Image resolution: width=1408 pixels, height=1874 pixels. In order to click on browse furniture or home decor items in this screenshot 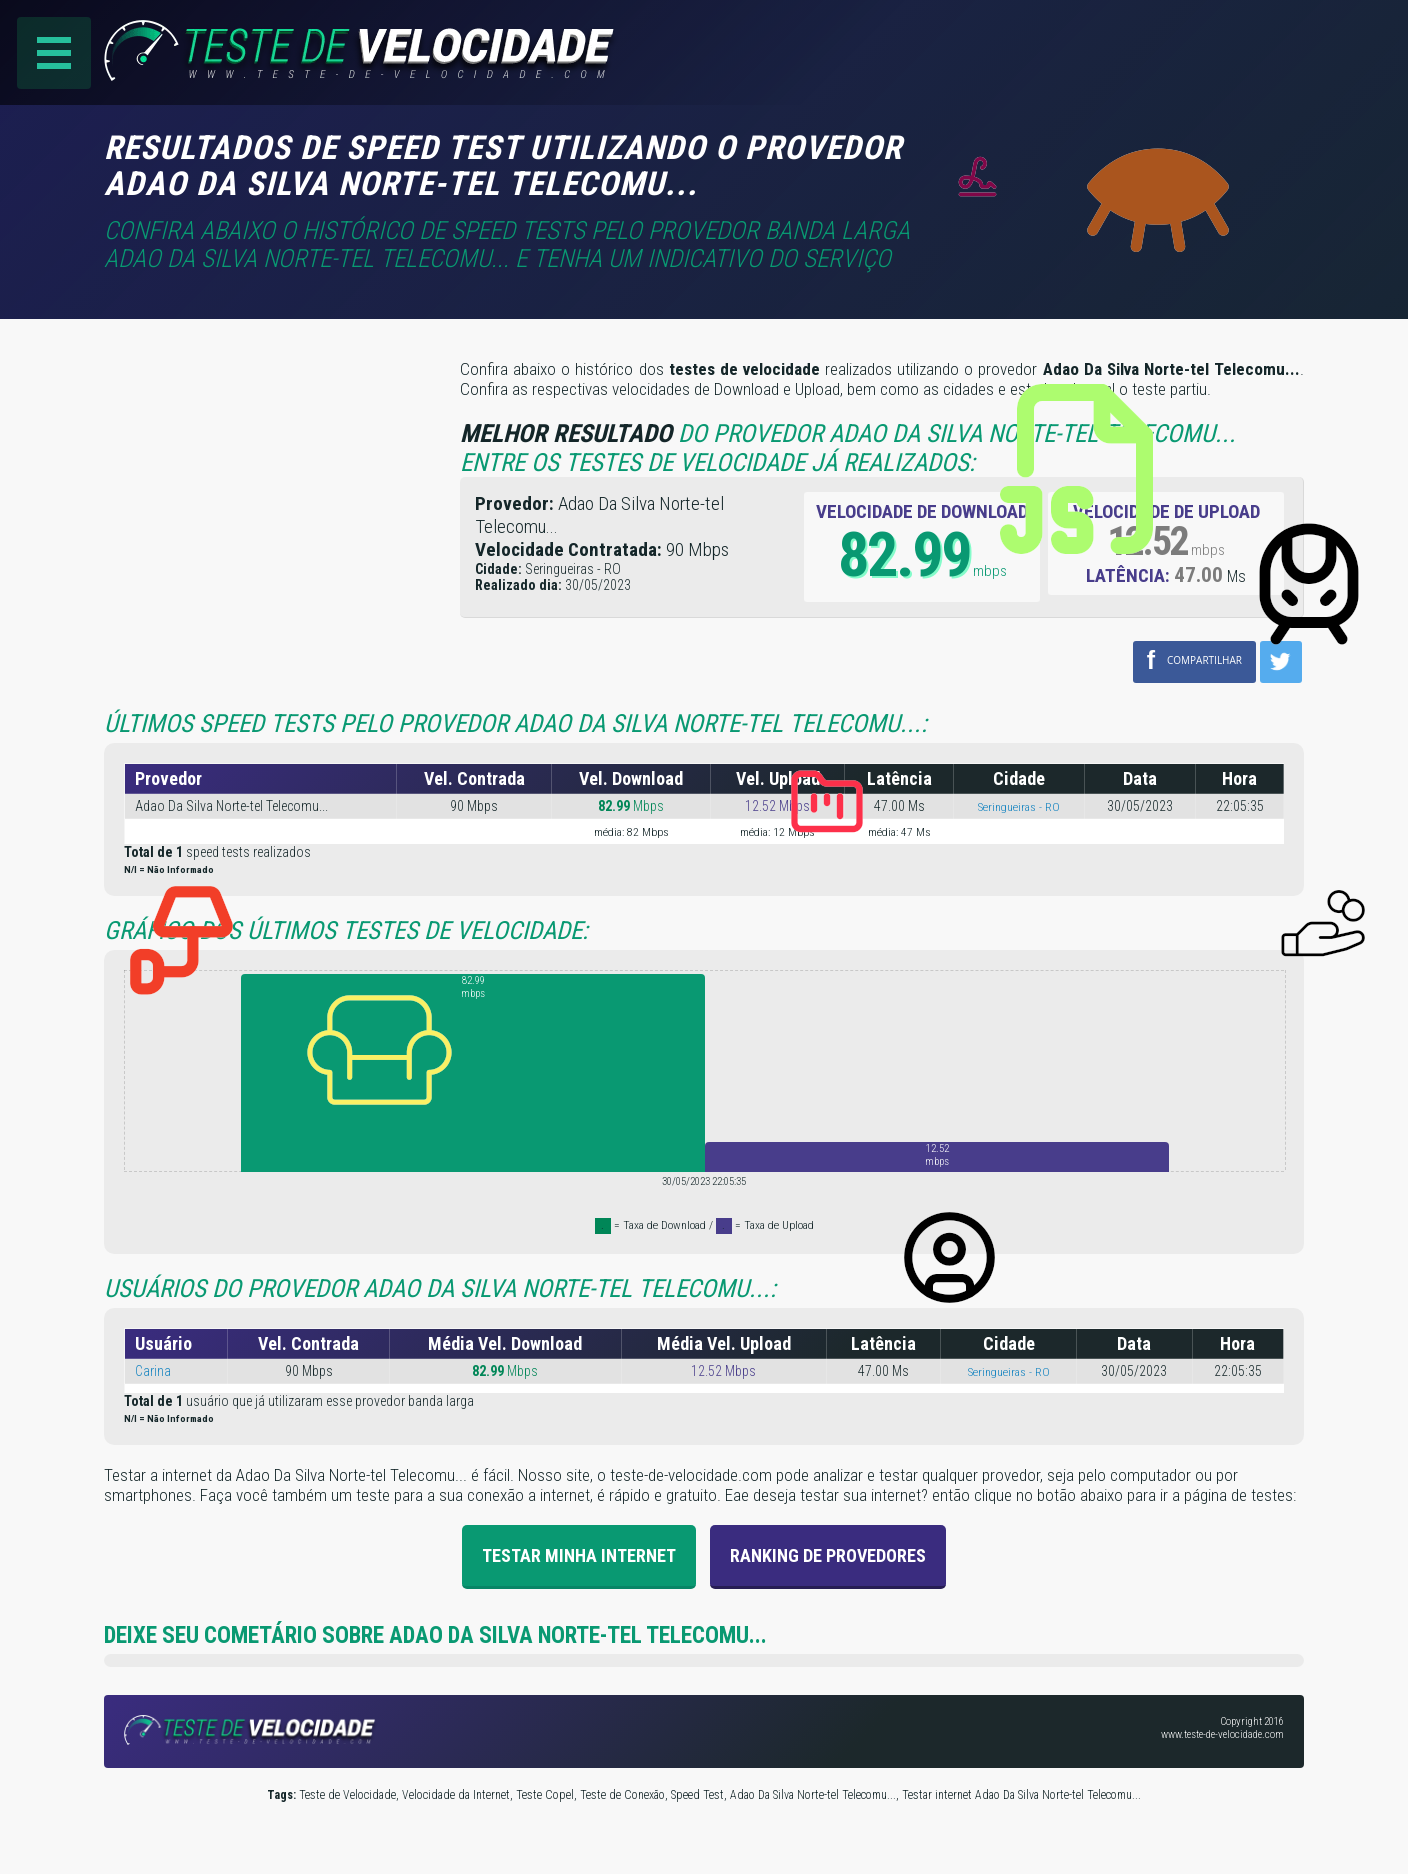, I will do `click(379, 1052)`.